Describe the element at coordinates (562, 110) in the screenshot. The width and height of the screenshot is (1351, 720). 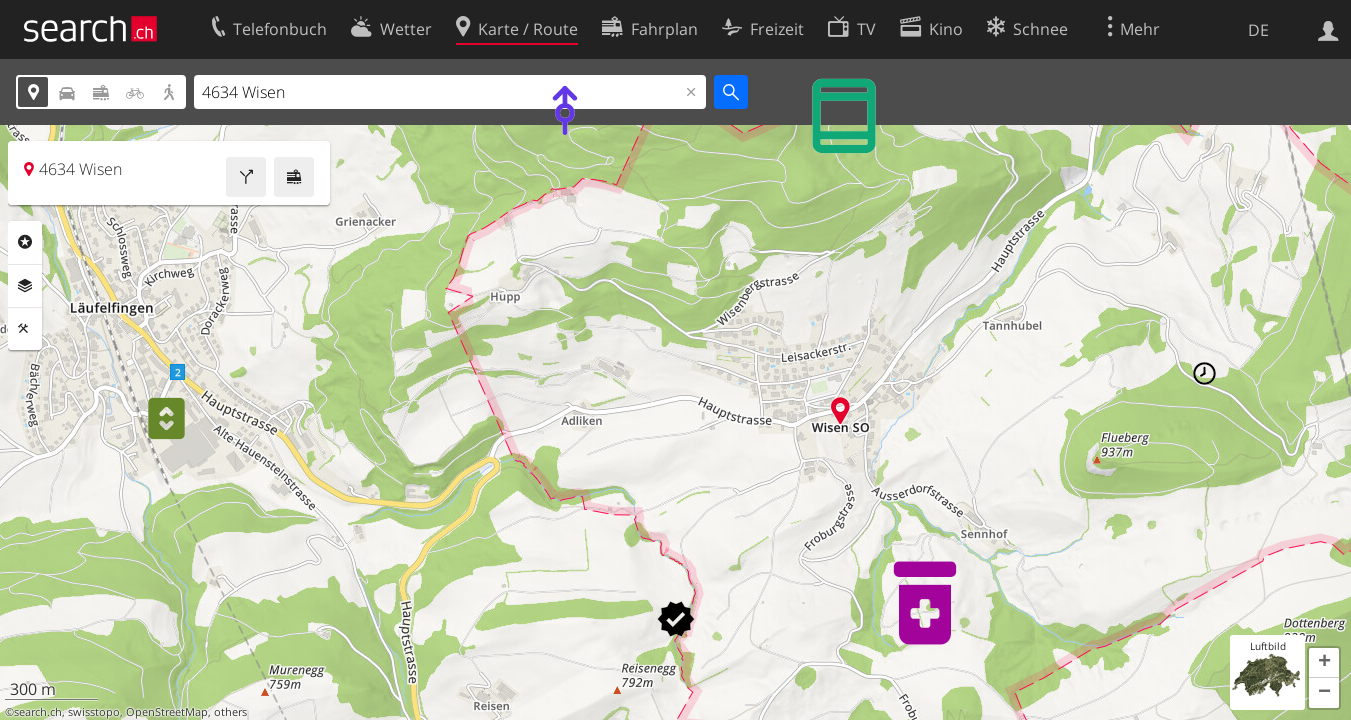
I see `continue straight through the roundabout` at that location.